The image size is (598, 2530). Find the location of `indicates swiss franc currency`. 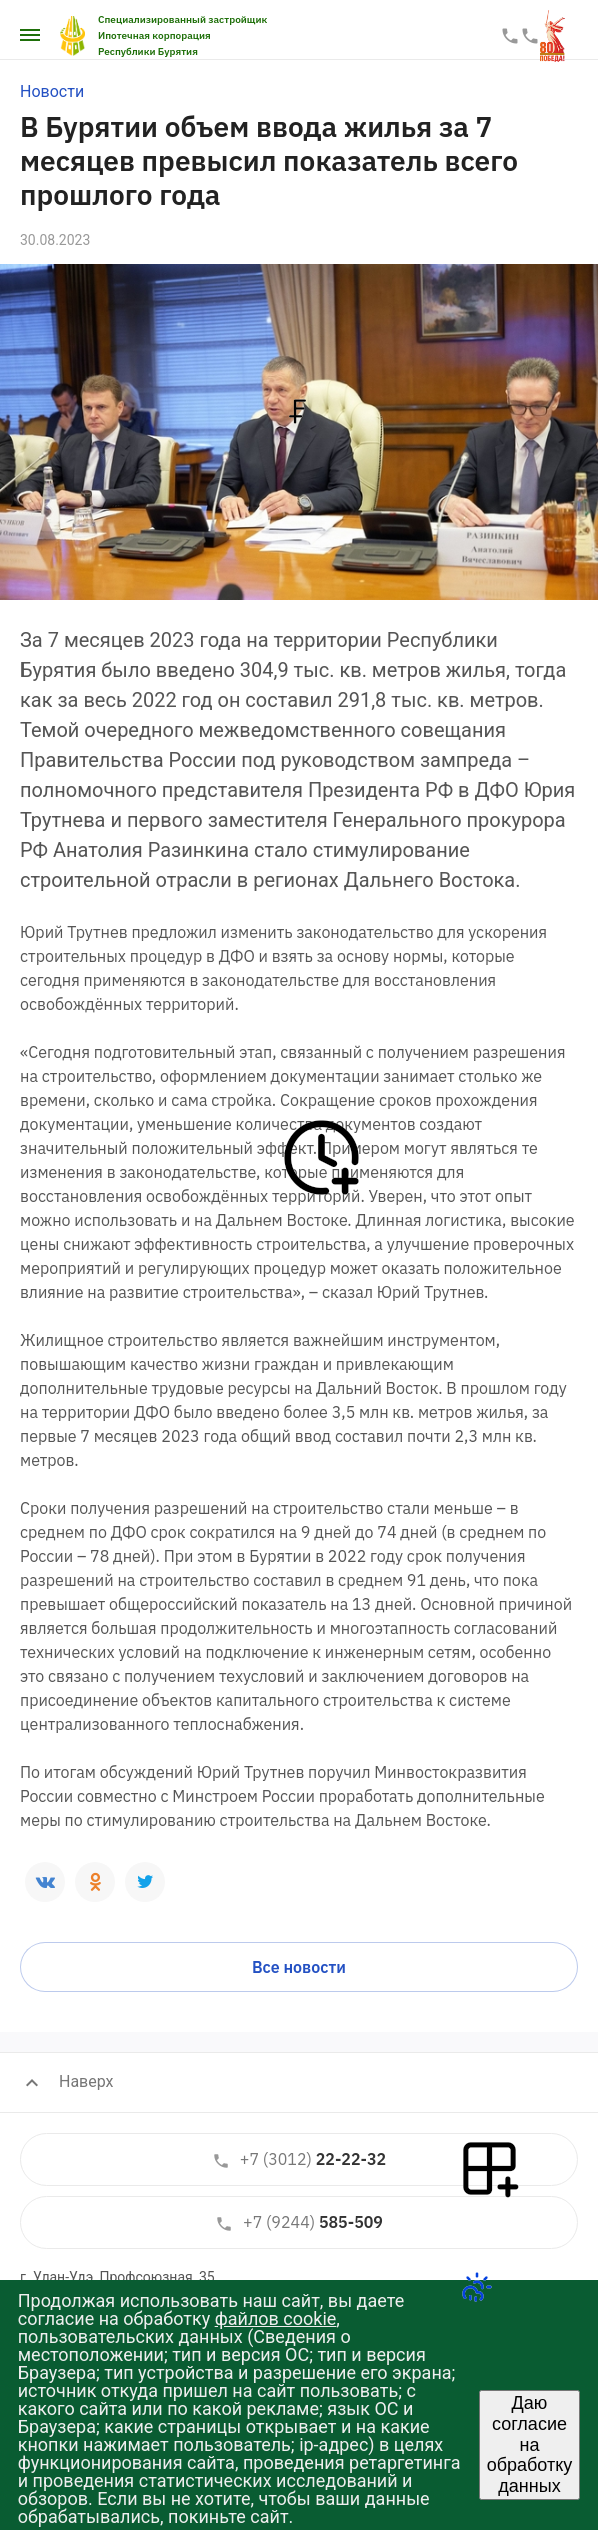

indicates swiss franc currency is located at coordinates (297, 411).